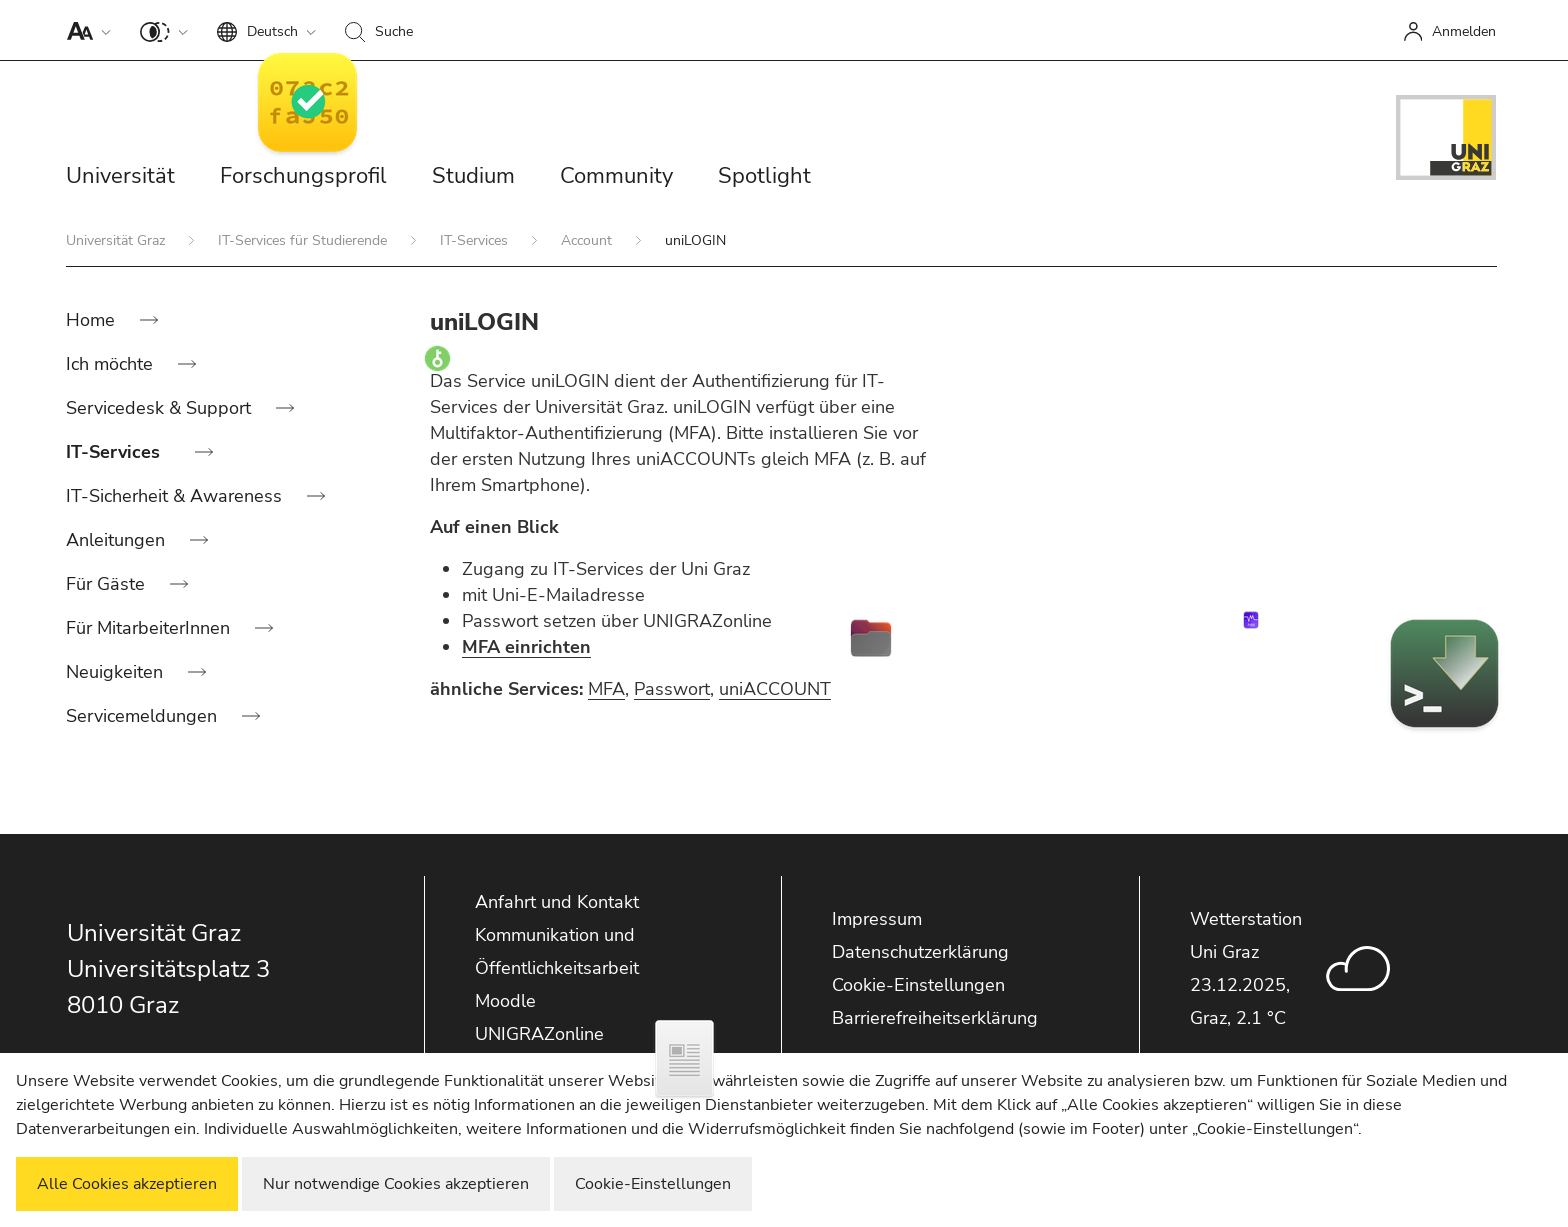  What do you see at coordinates (437, 358) in the screenshot?
I see `indicates an unlocked or decrypted file/folder` at bounding box center [437, 358].